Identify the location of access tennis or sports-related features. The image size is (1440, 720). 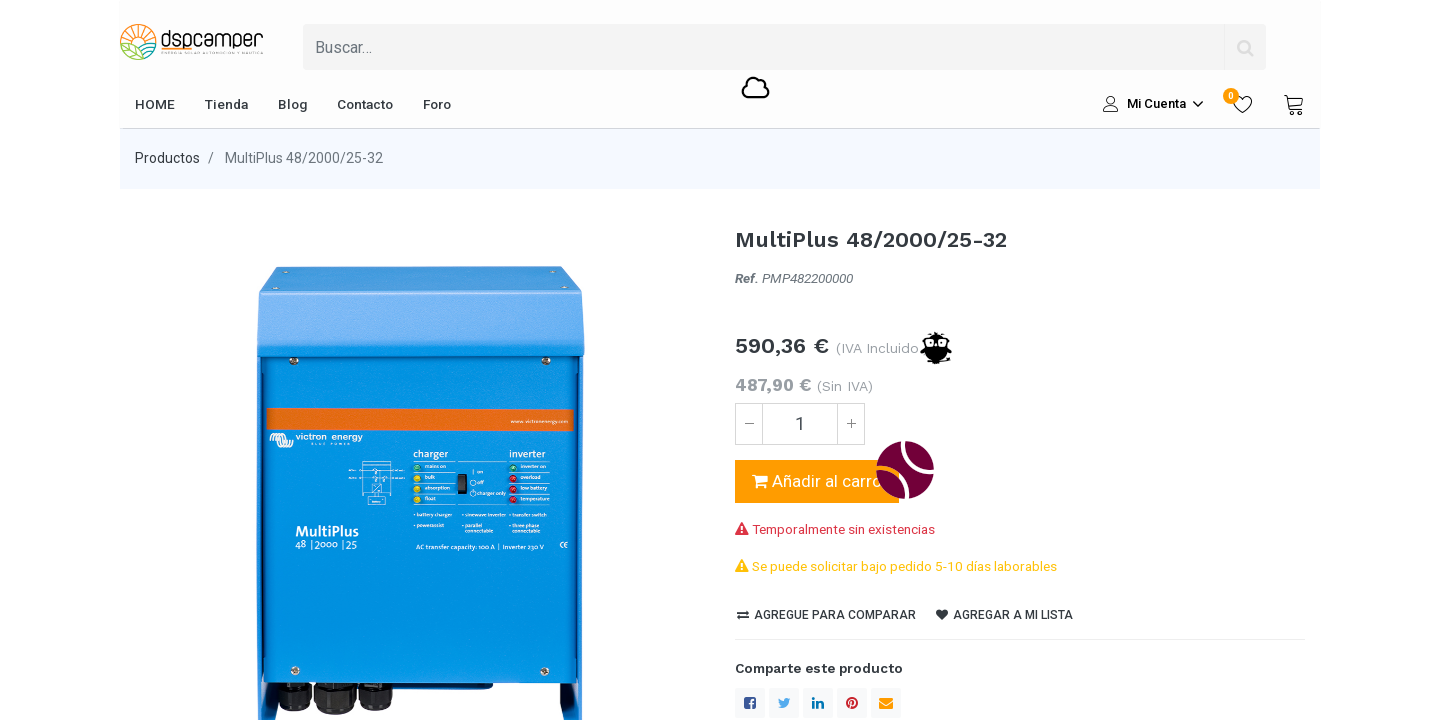
(905, 470).